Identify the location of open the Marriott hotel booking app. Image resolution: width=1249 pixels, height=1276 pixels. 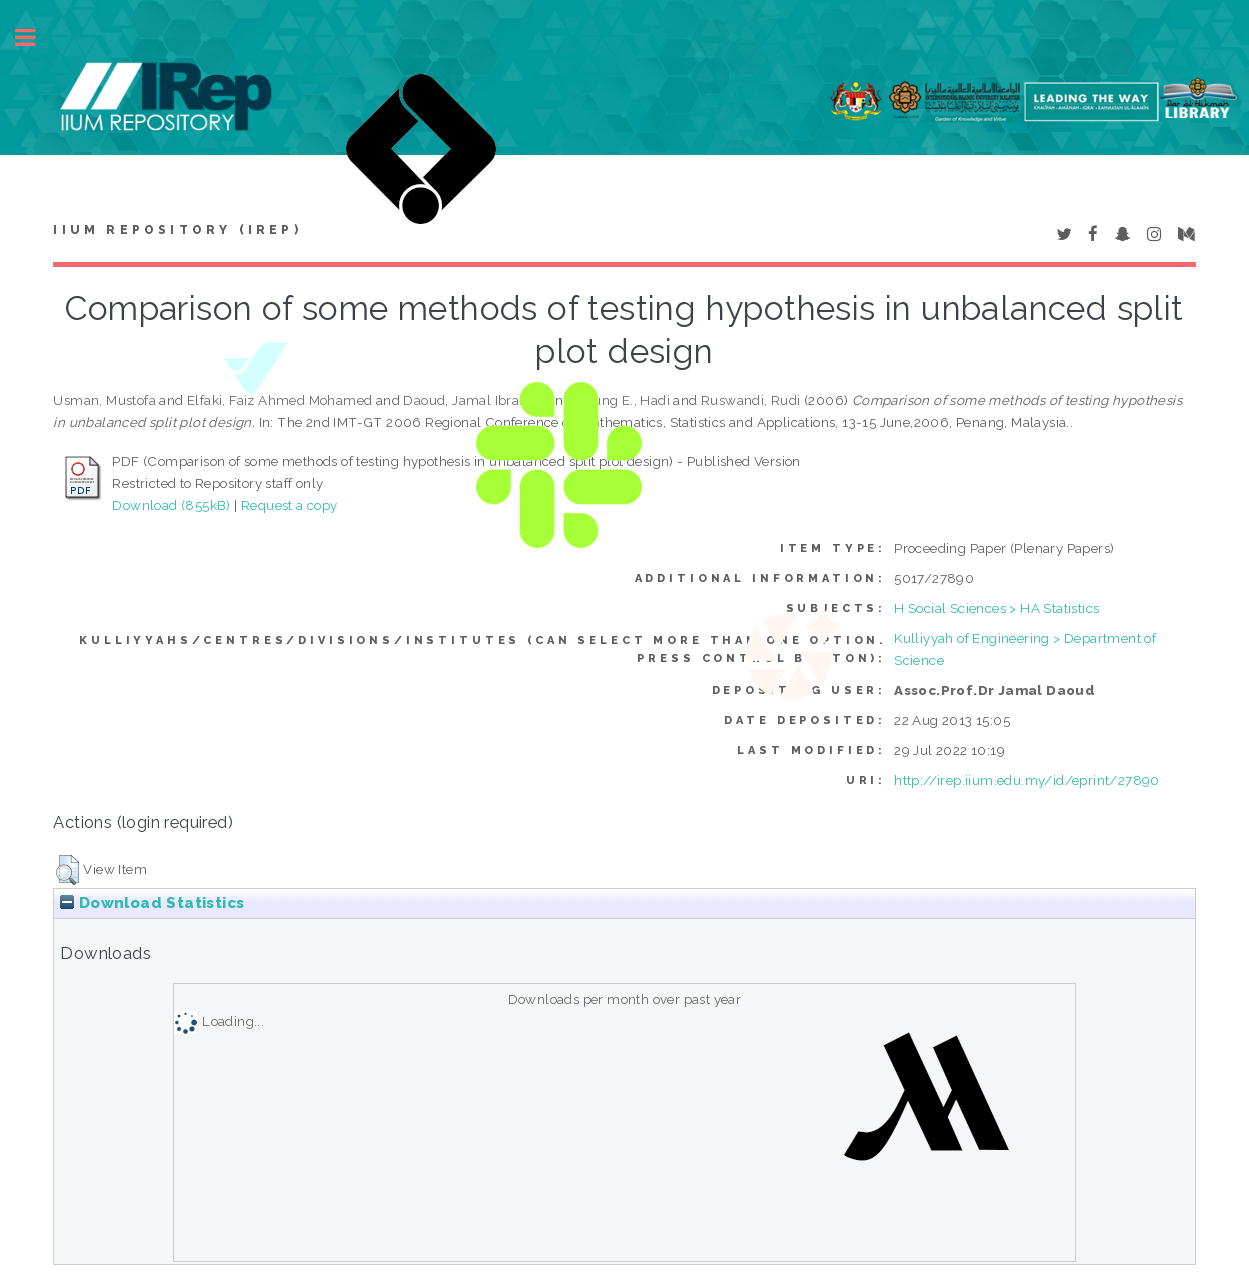
(926, 1096).